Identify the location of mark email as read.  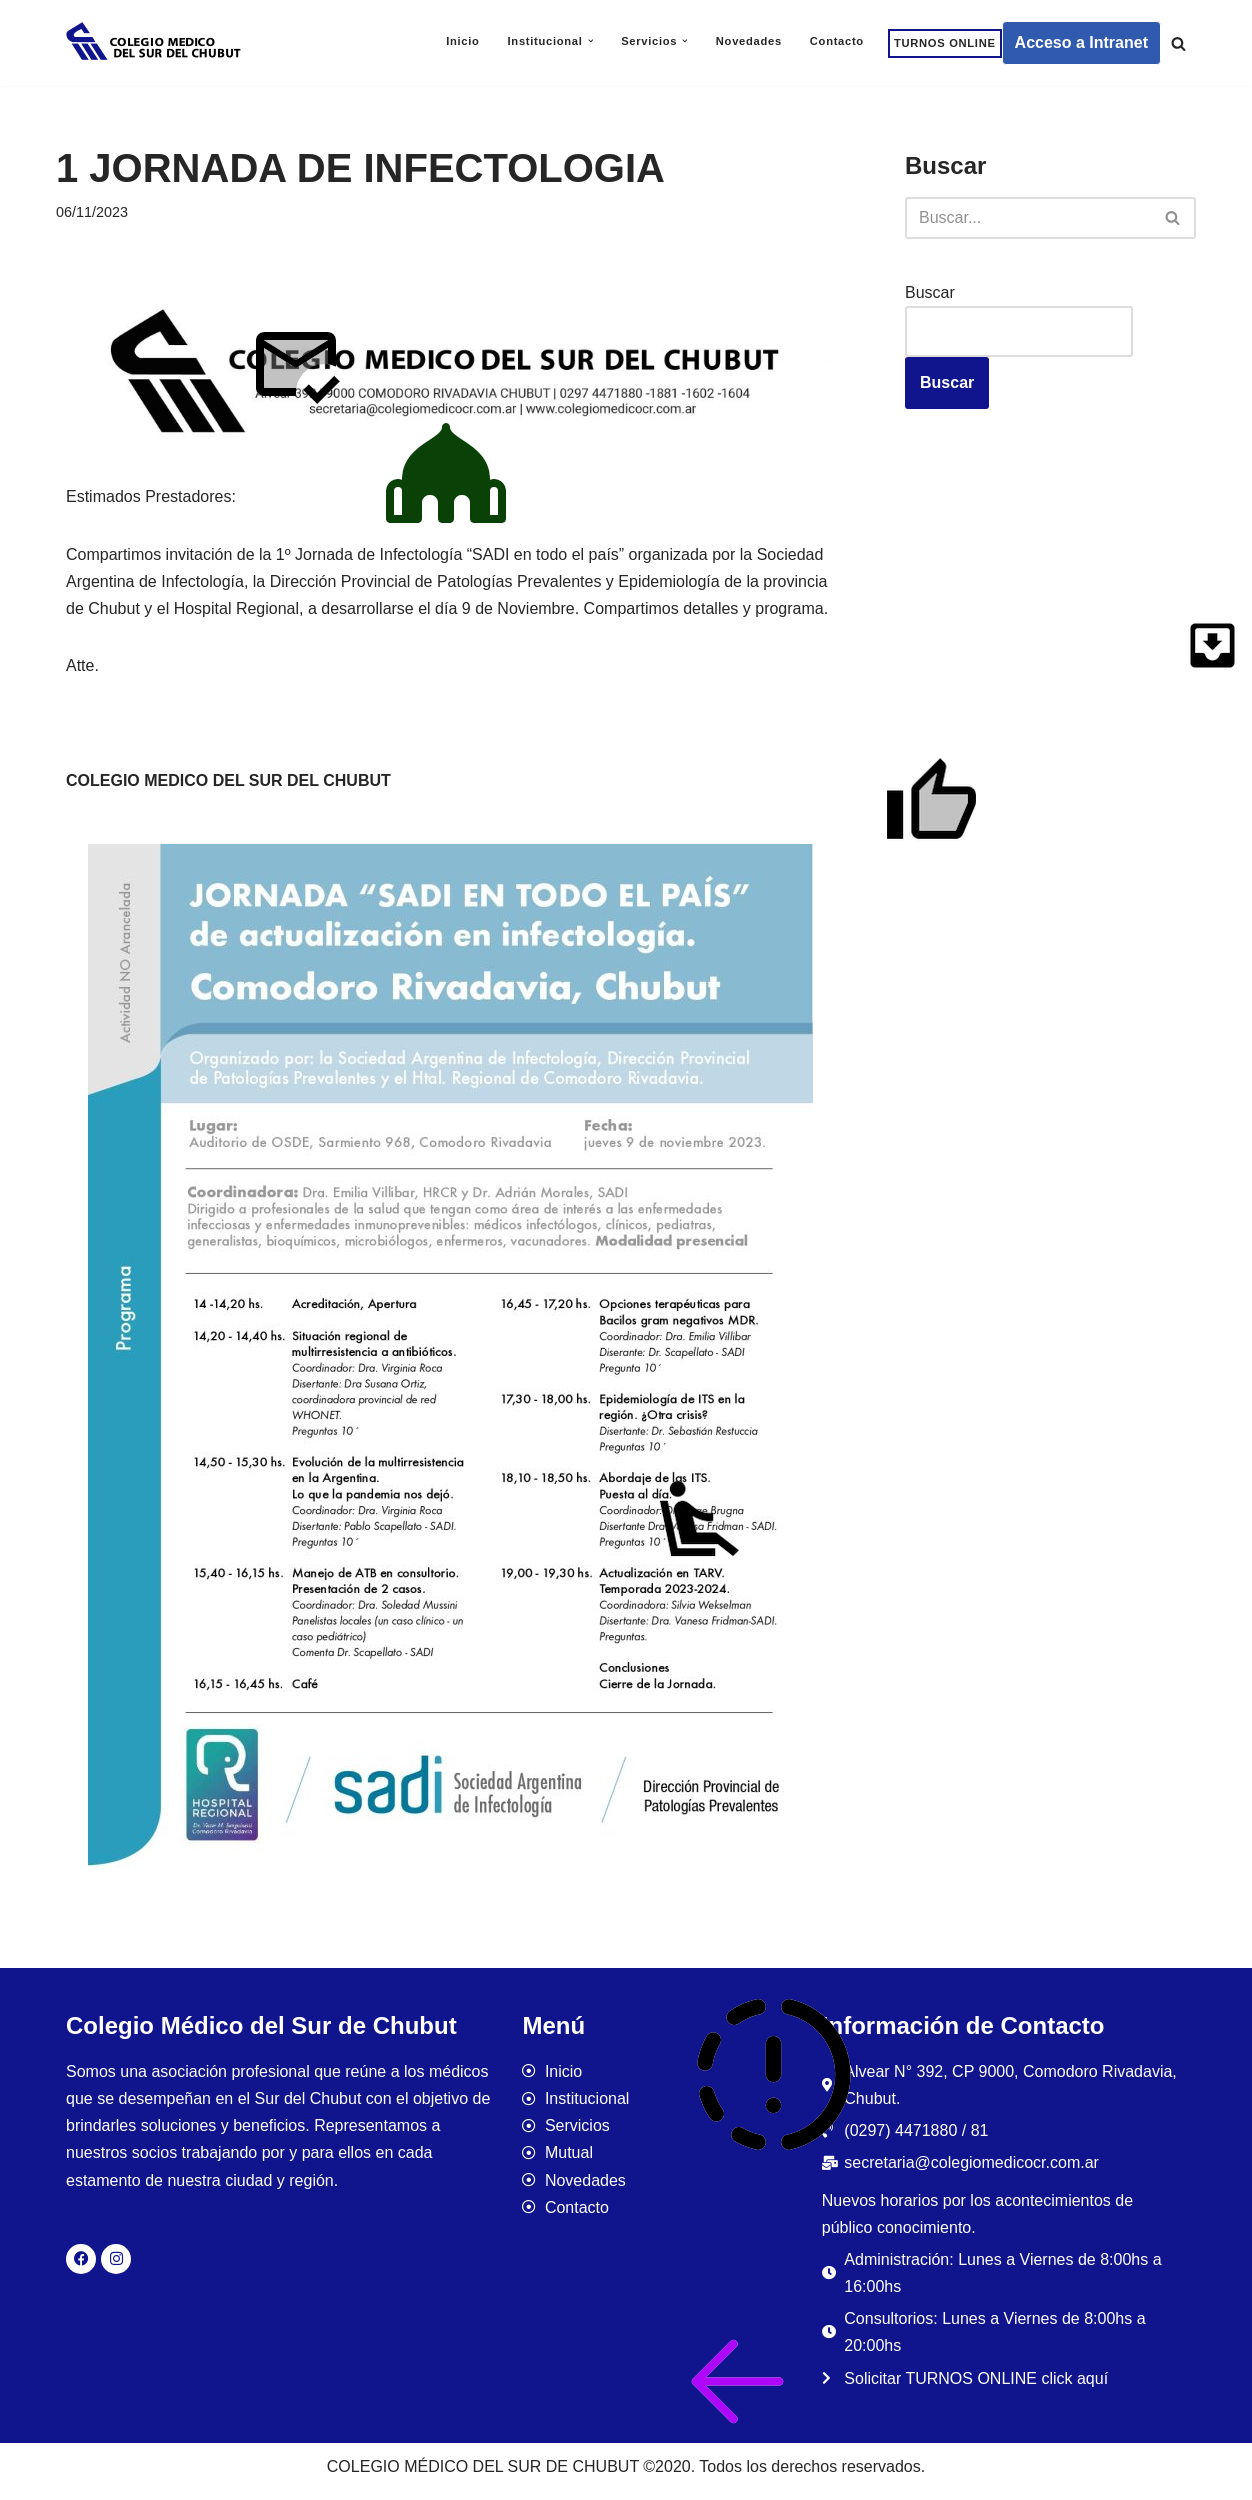
(296, 364).